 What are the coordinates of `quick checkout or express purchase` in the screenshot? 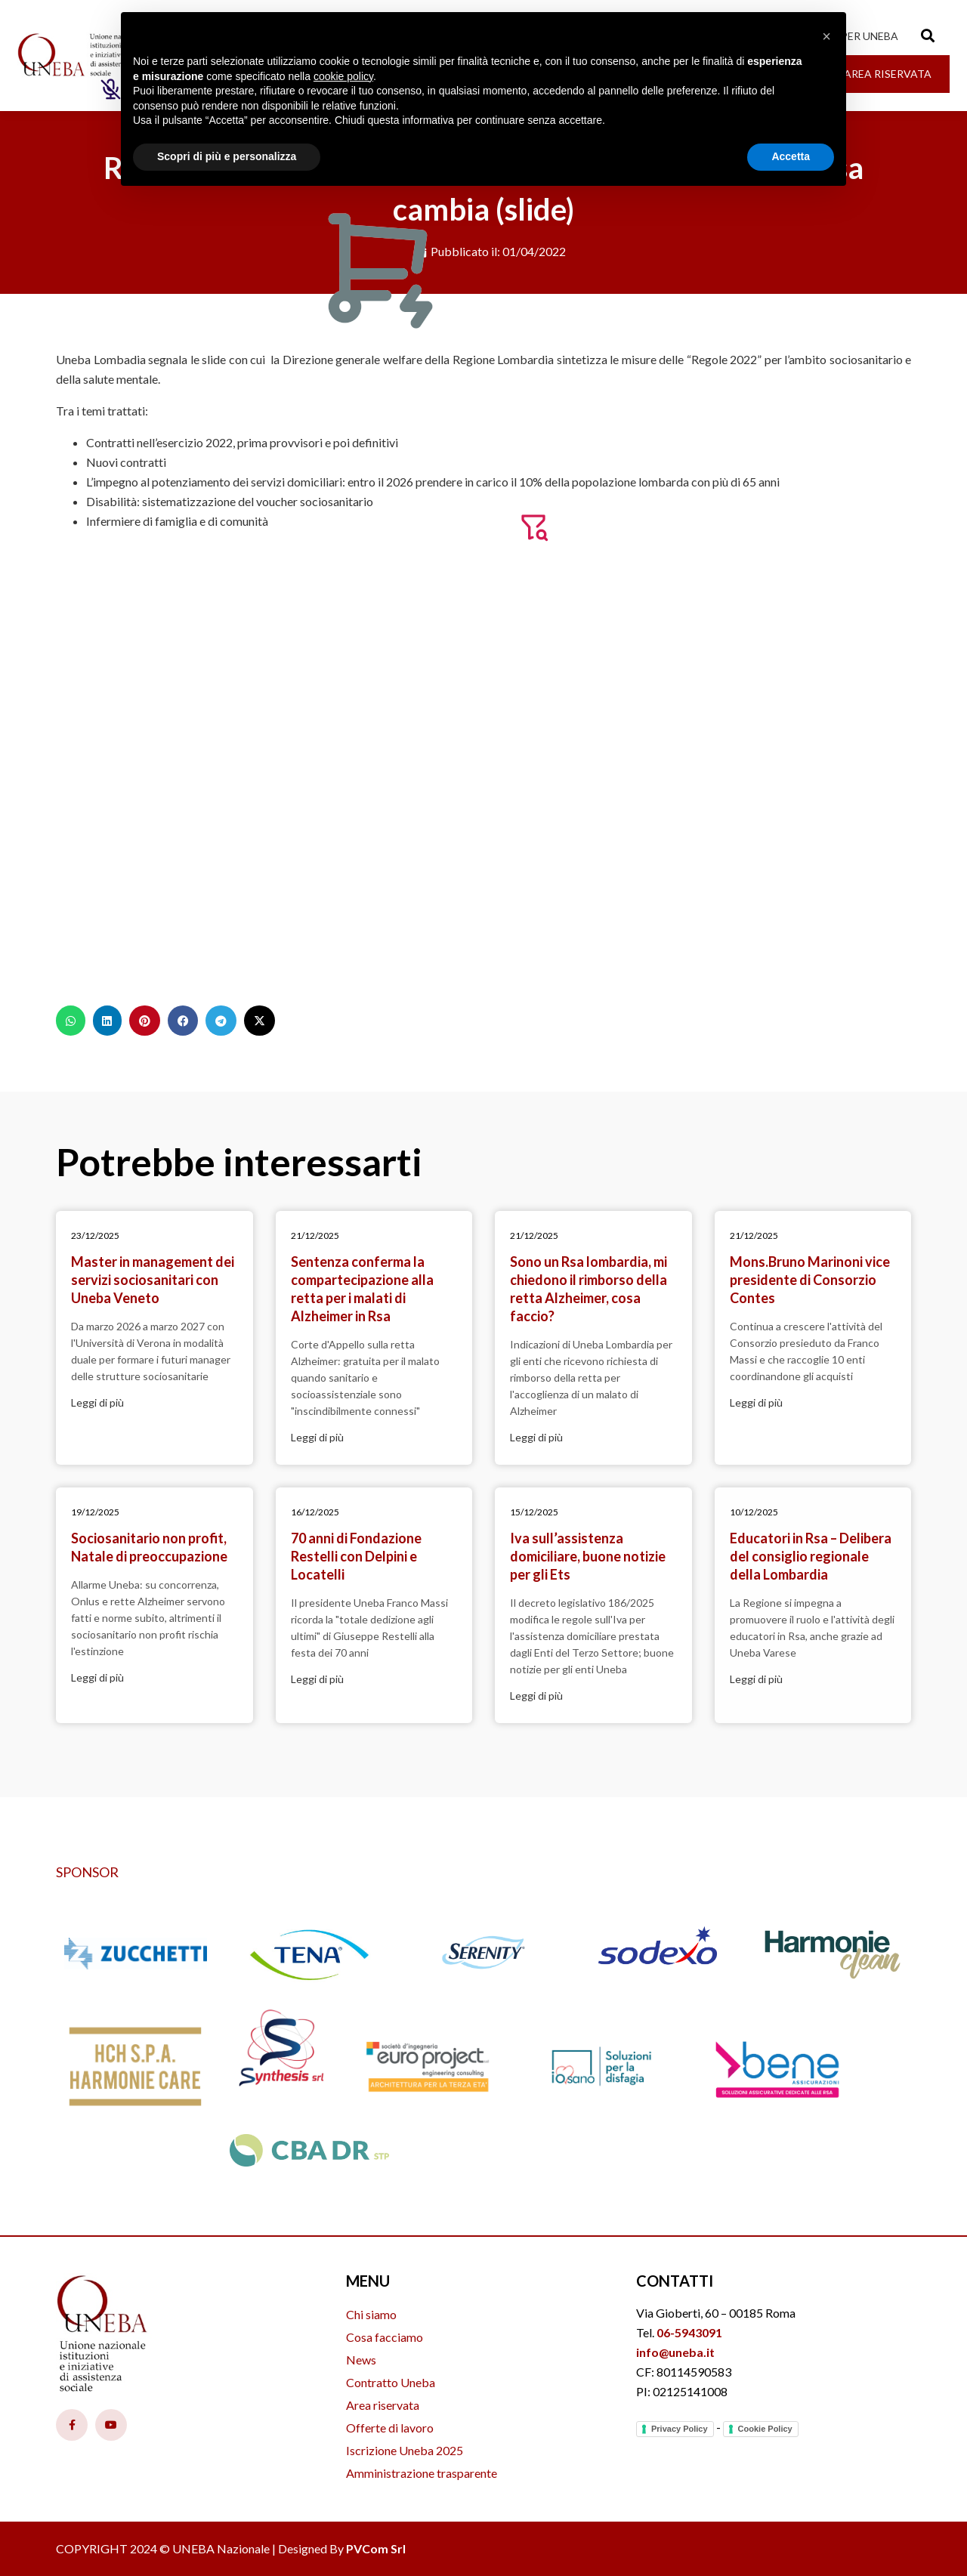 It's located at (378, 268).